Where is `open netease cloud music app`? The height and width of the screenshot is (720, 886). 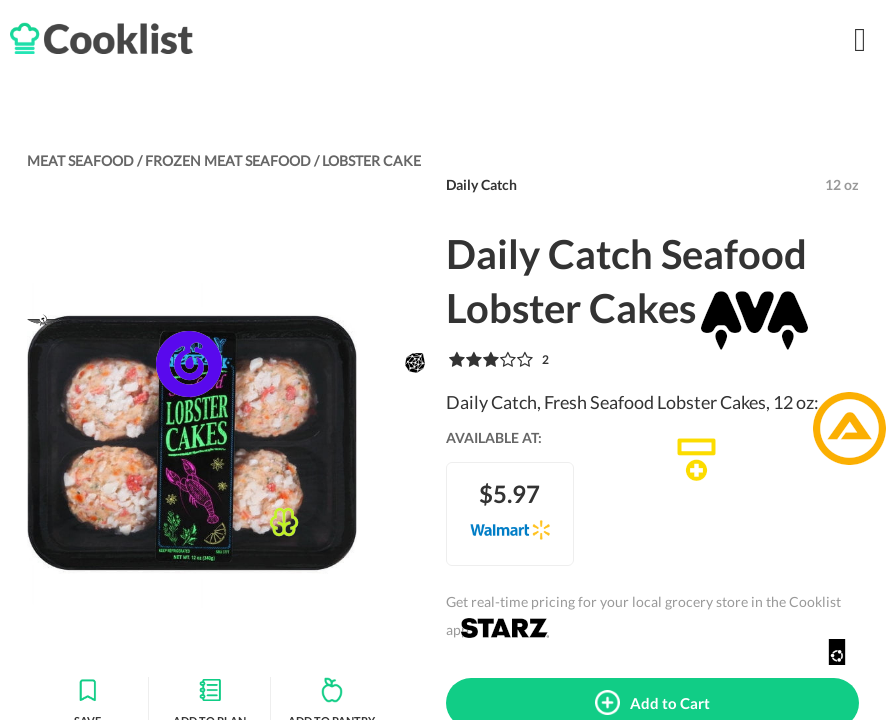
open netease cloud music app is located at coordinates (189, 364).